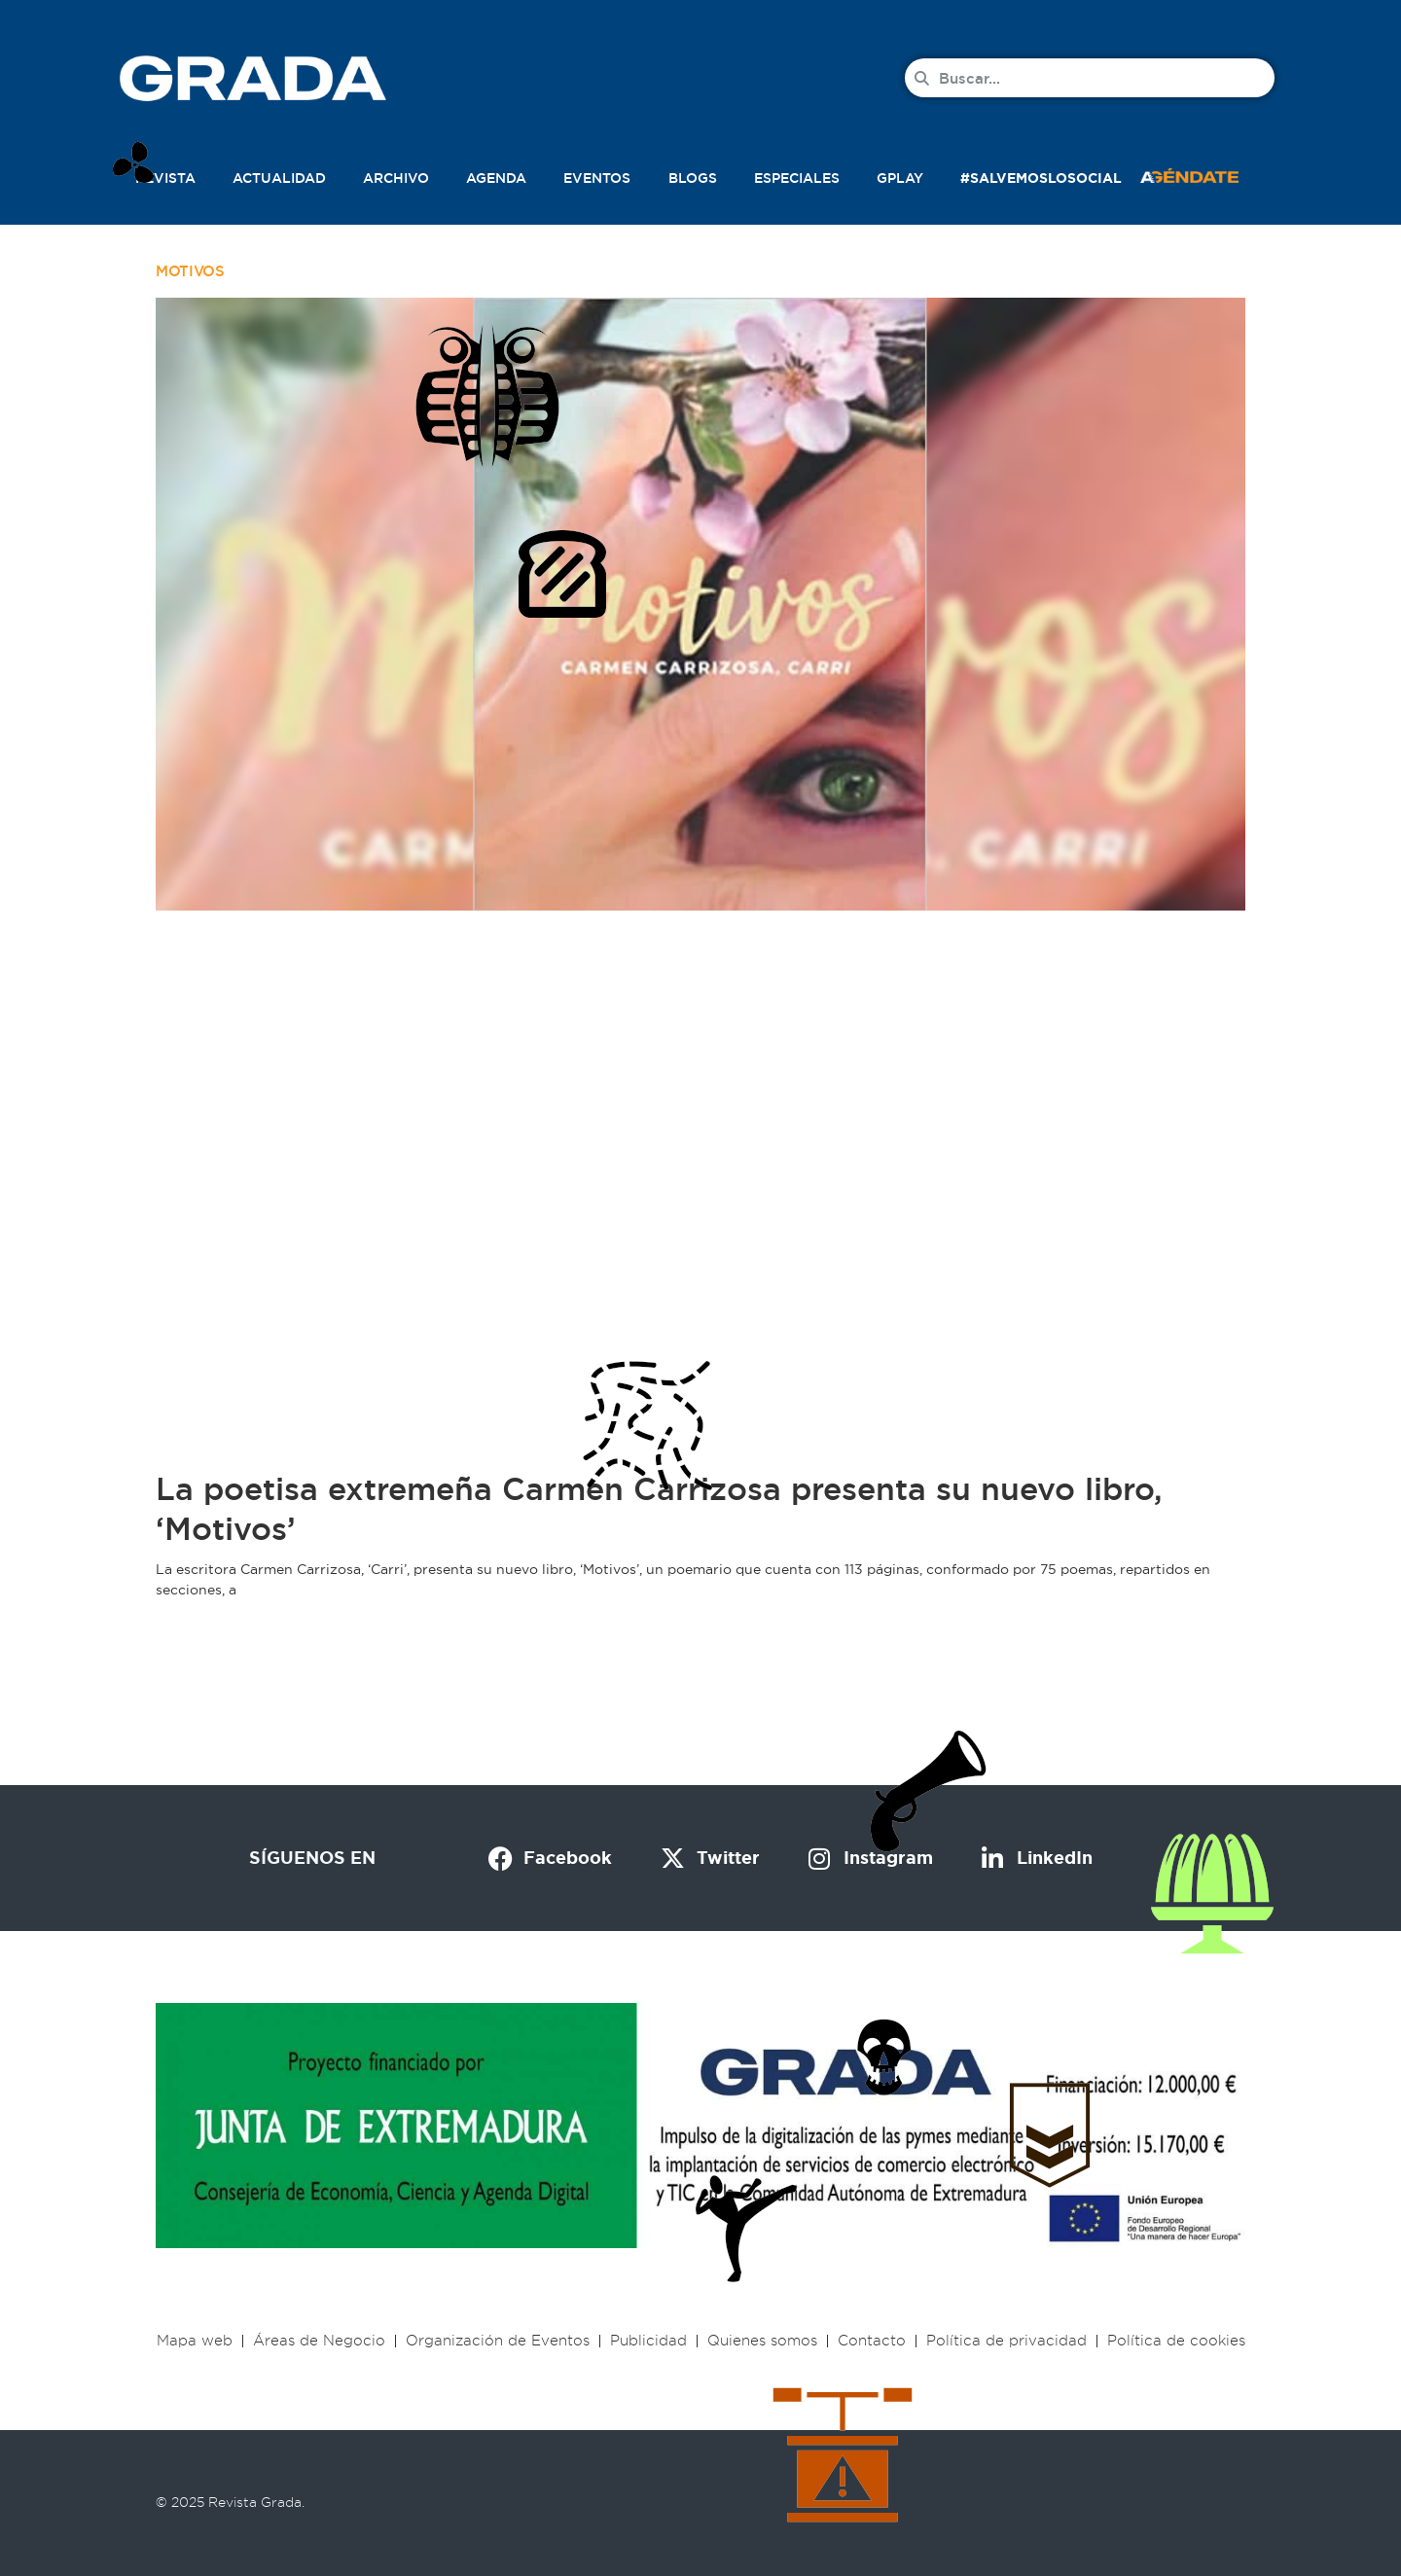 The image size is (1401, 2576). Describe the element at coordinates (562, 574) in the screenshot. I see `toast or burn food item in a cooking game` at that location.